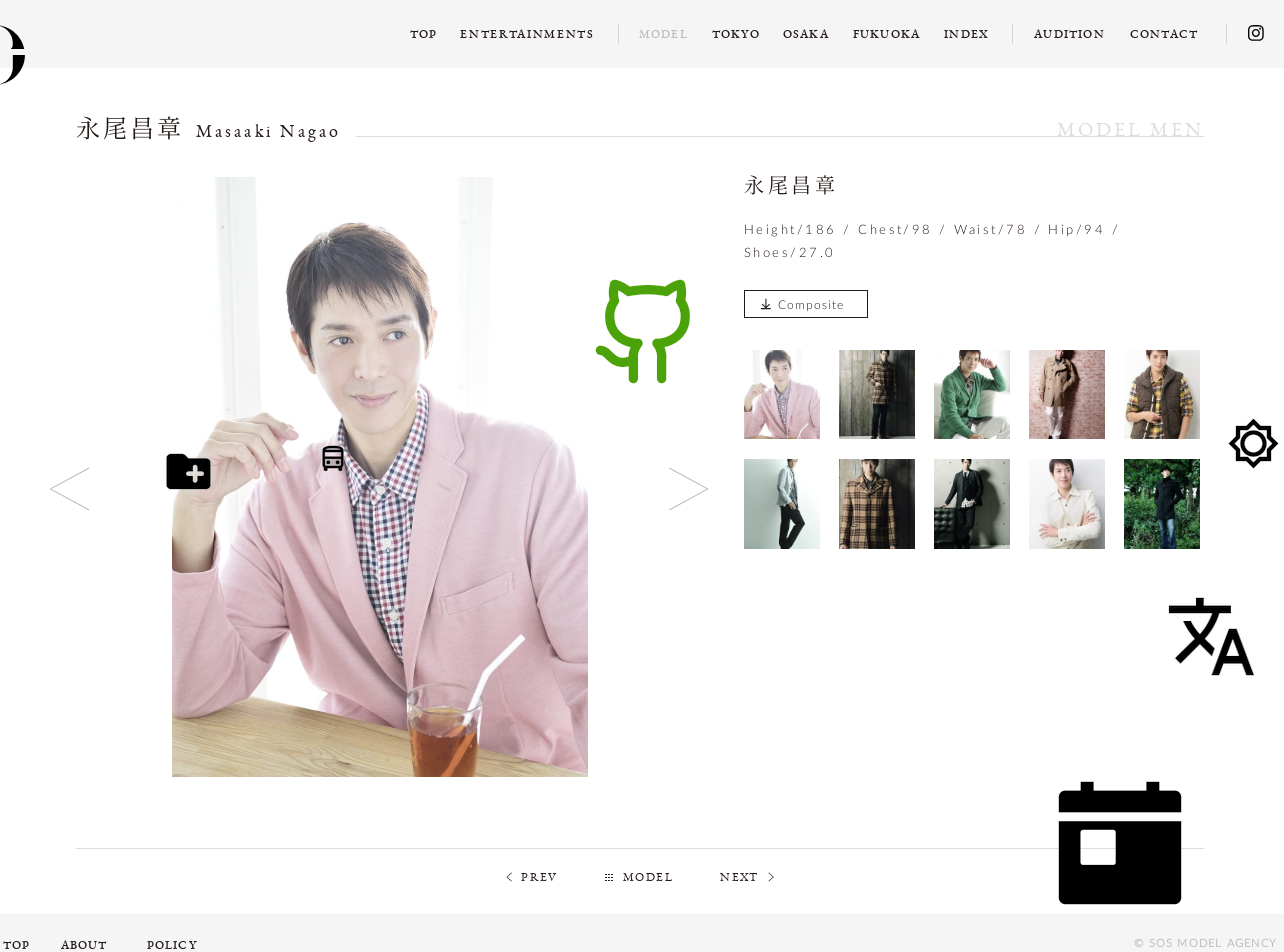  What do you see at coordinates (1253, 443) in the screenshot?
I see `adjust screen brightness to a lower level` at bounding box center [1253, 443].